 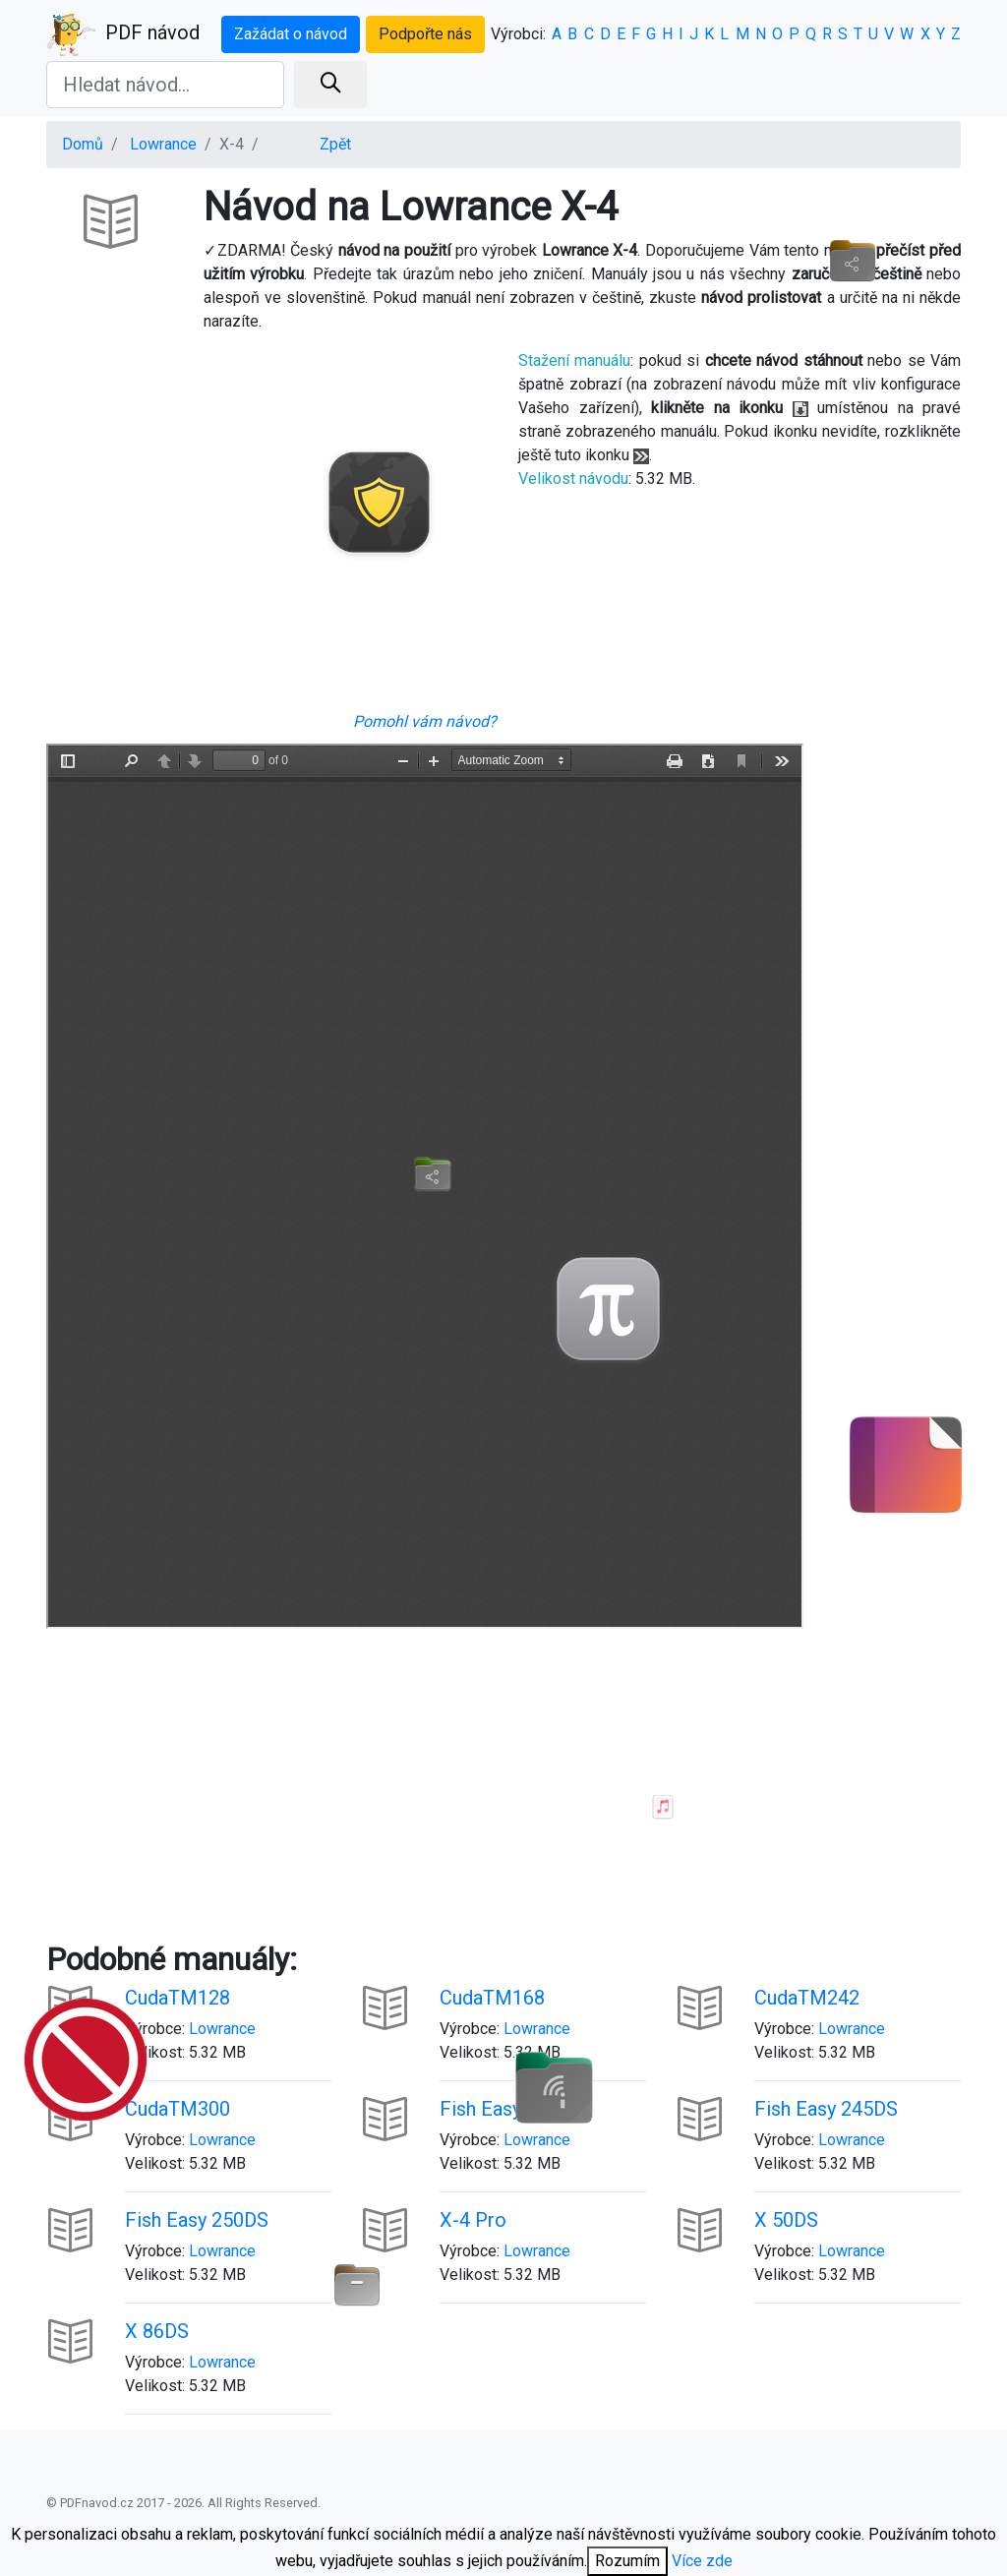 What do you see at coordinates (379, 504) in the screenshot?
I see `open vpn settings and preferences` at bounding box center [379, 504].